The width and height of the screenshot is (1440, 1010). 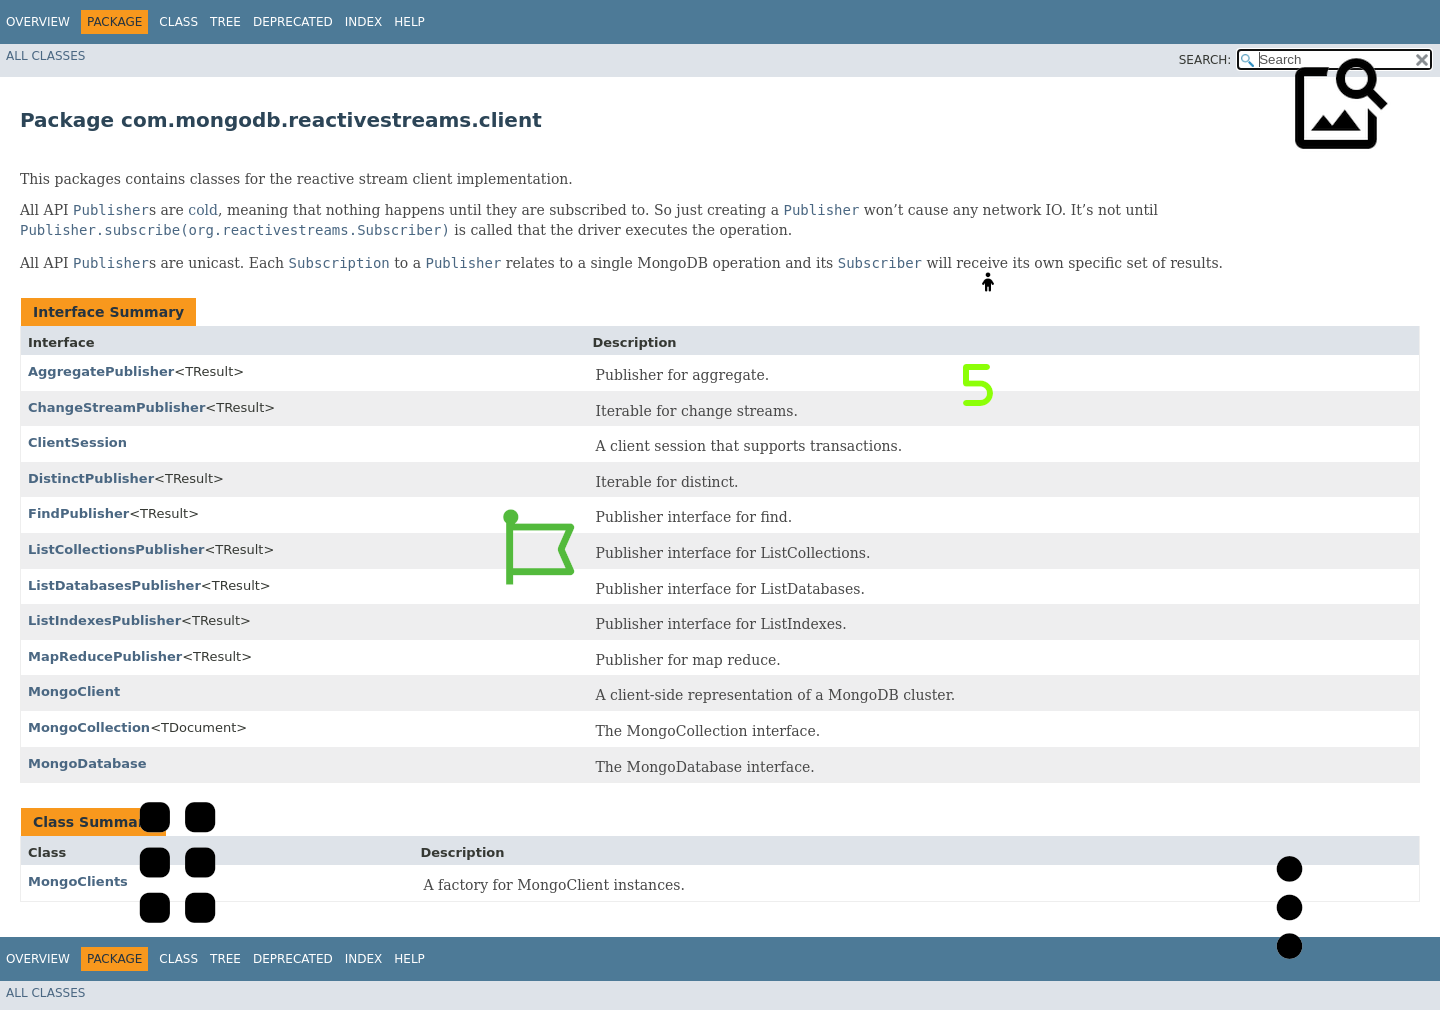 What do you see at coordinates (1289, 907) in the screenshot?
I see `open more options menu` at bounding box center [1289, 907].